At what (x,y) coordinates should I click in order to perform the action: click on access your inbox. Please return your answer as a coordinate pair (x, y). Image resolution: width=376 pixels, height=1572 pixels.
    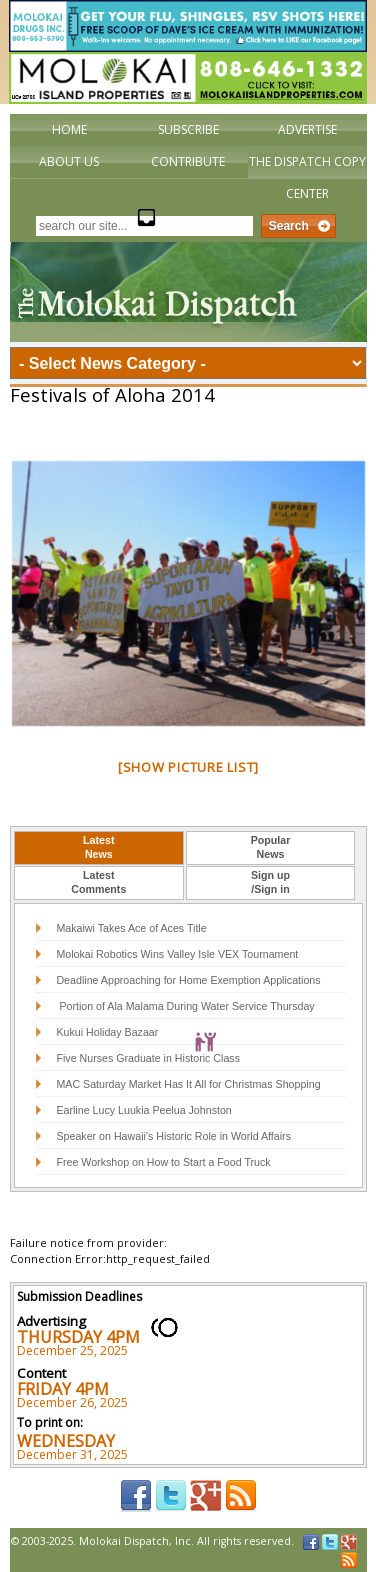
    Looking at the image, I should click on (146, 217).